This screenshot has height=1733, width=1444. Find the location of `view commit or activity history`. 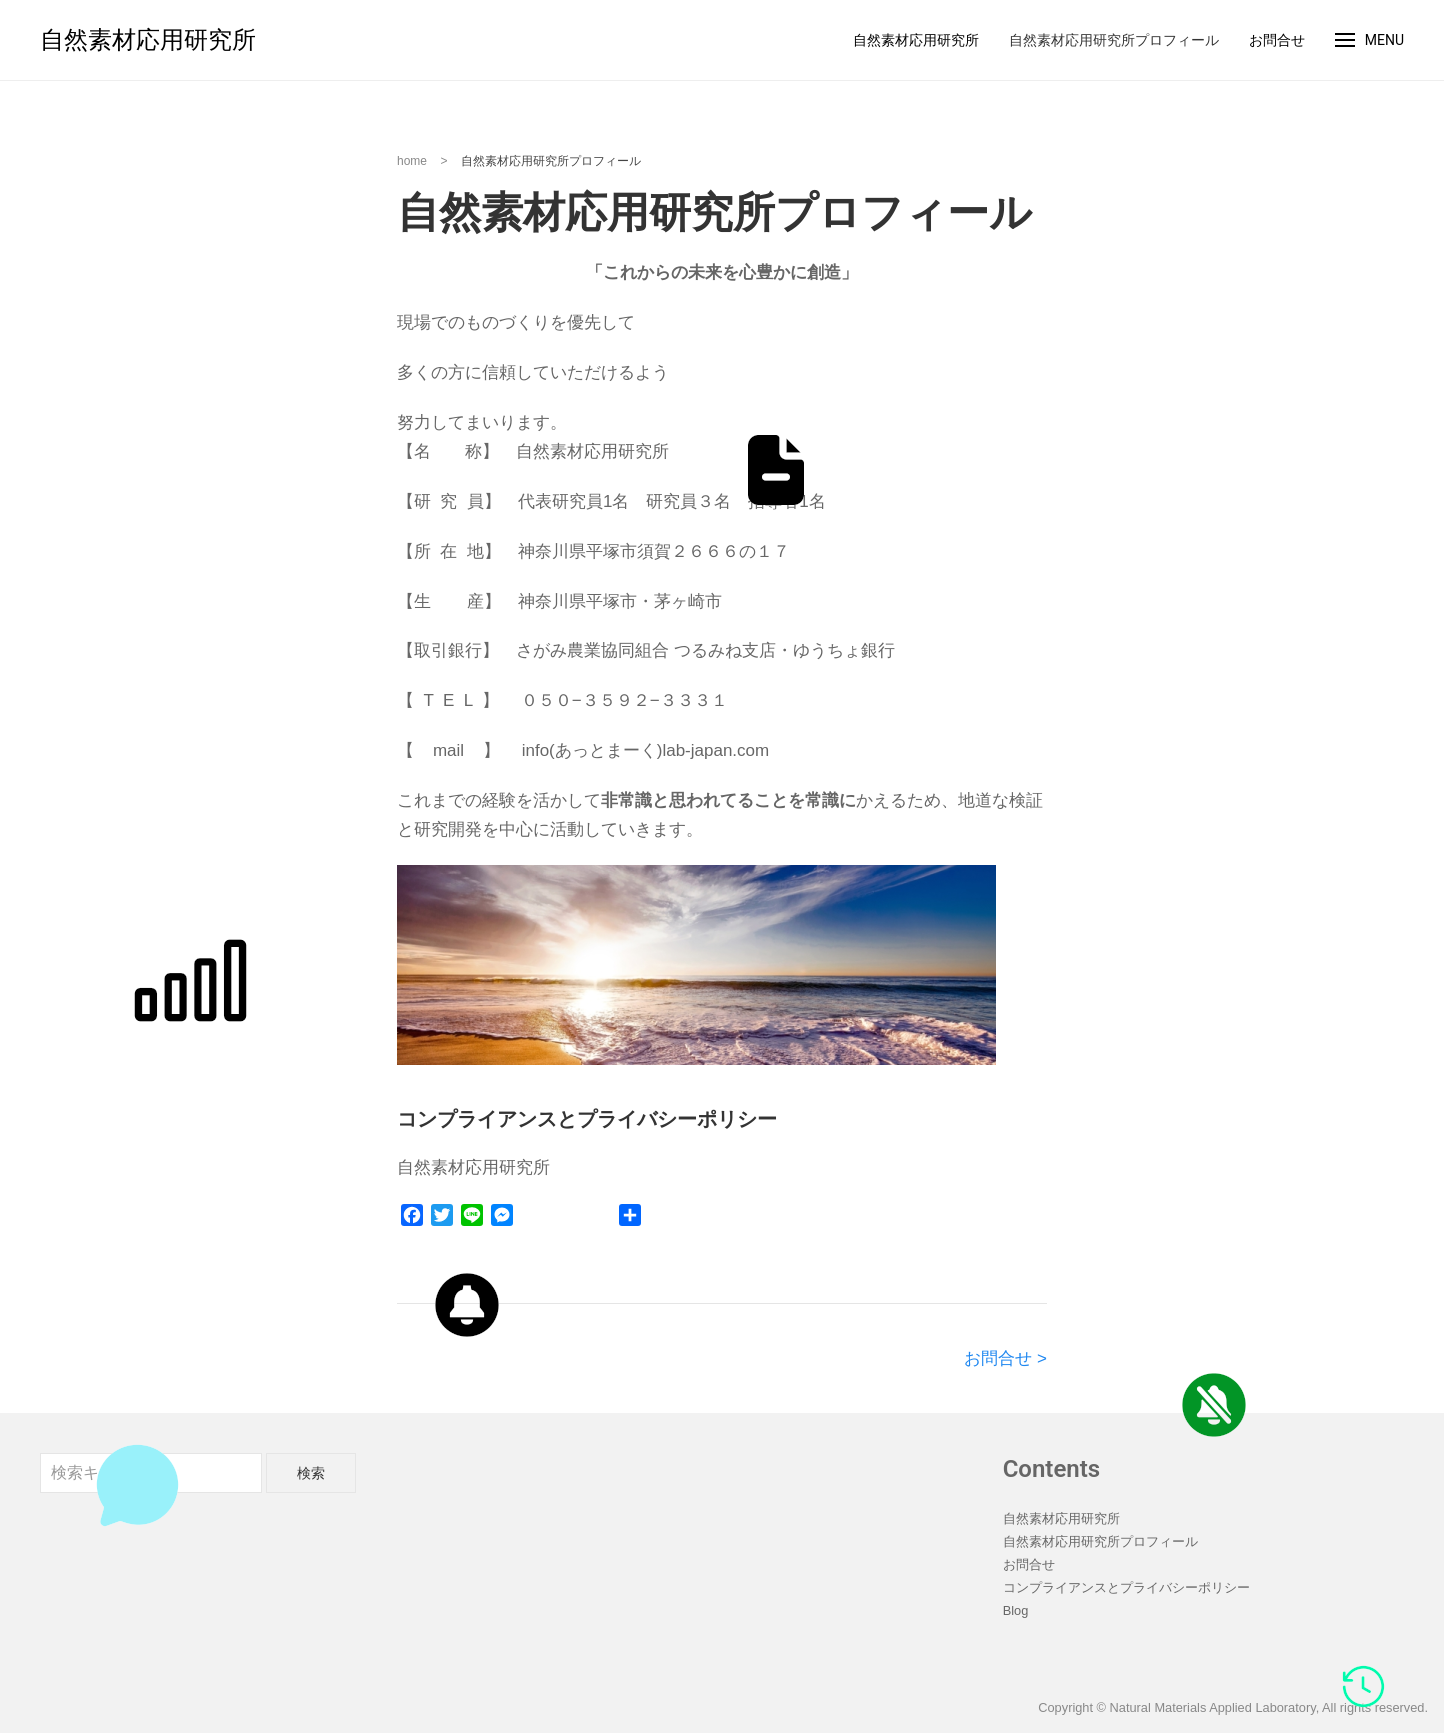

view commit or activity history is located at coordinates (1363, 1686).